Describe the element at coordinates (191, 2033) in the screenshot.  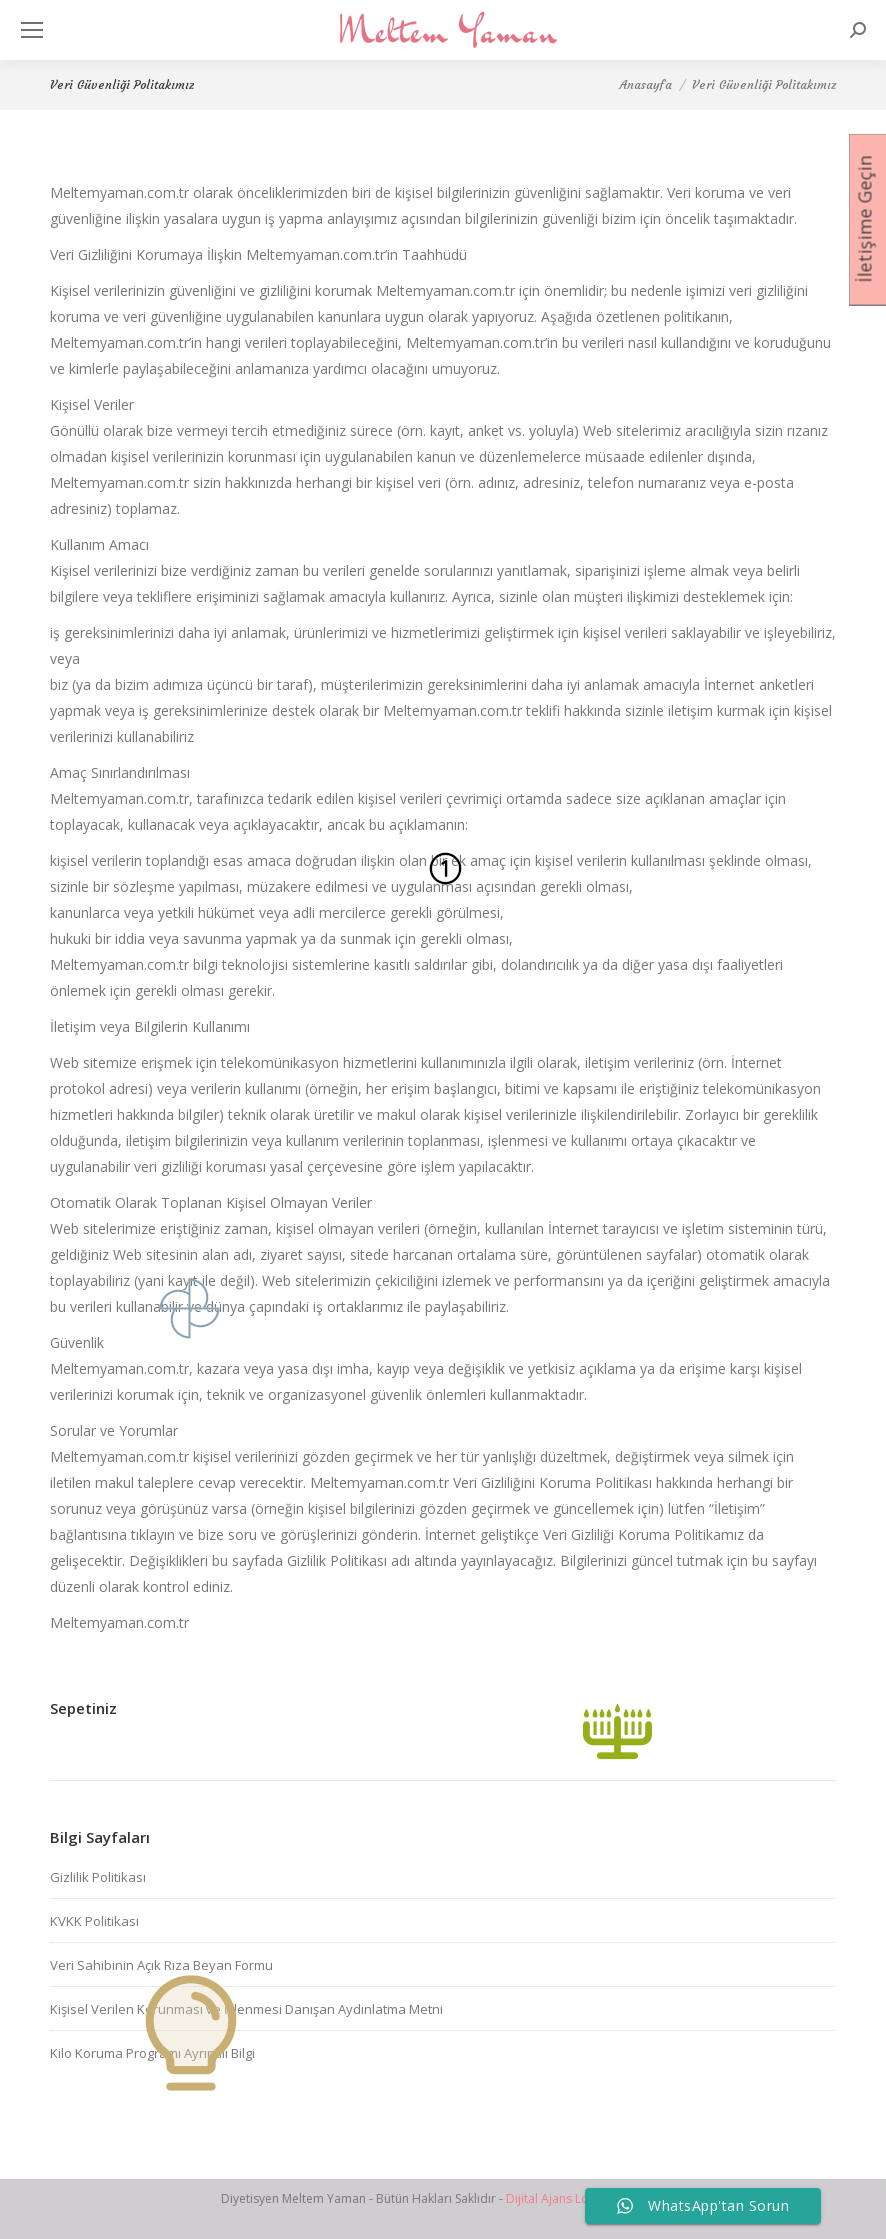
I see `access tips or helpful suggestions` at that location.